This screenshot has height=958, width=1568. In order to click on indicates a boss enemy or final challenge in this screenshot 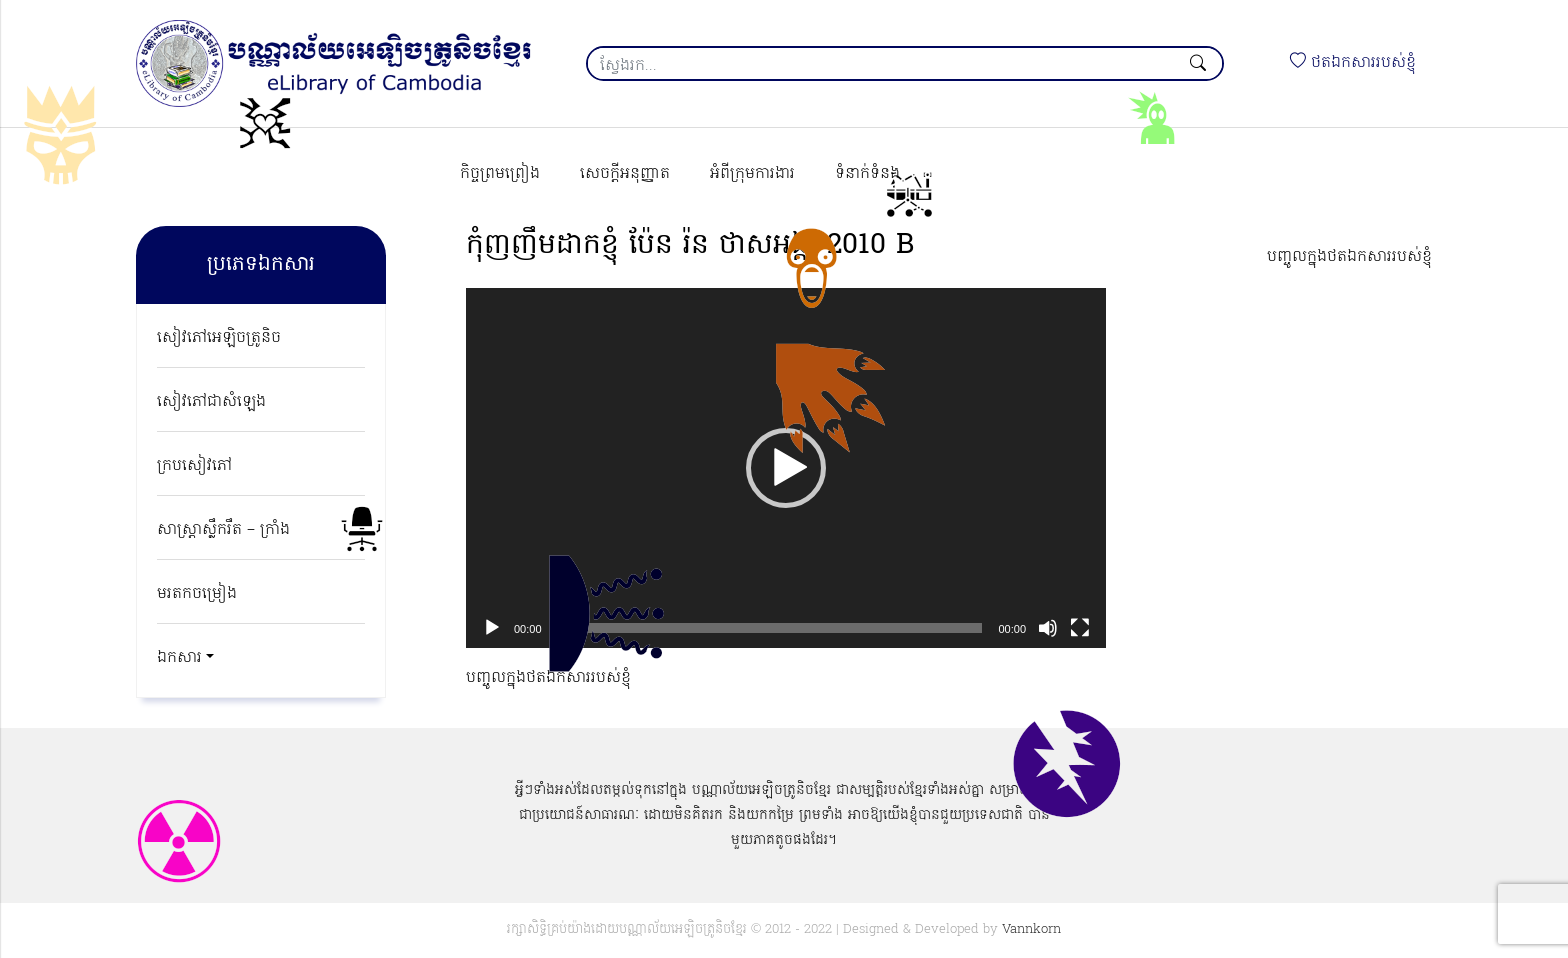, I will do `click(61, 136)`.